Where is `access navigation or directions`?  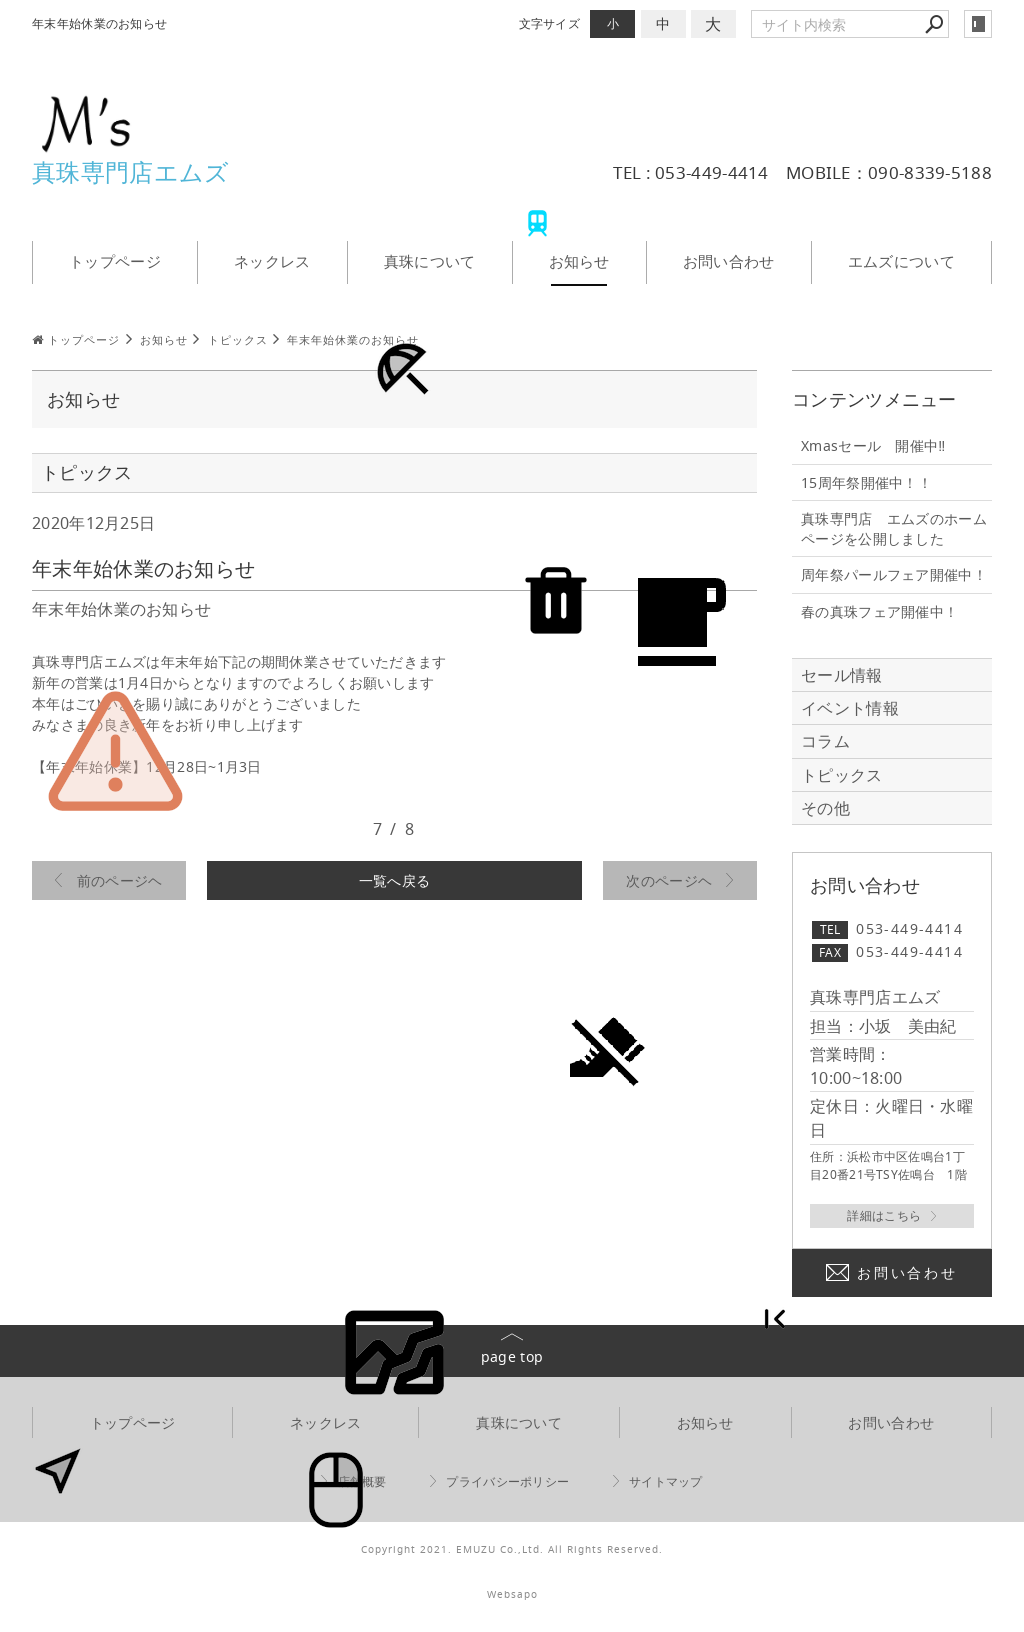 access navigation or directions is located at coordinates (58, 1471).